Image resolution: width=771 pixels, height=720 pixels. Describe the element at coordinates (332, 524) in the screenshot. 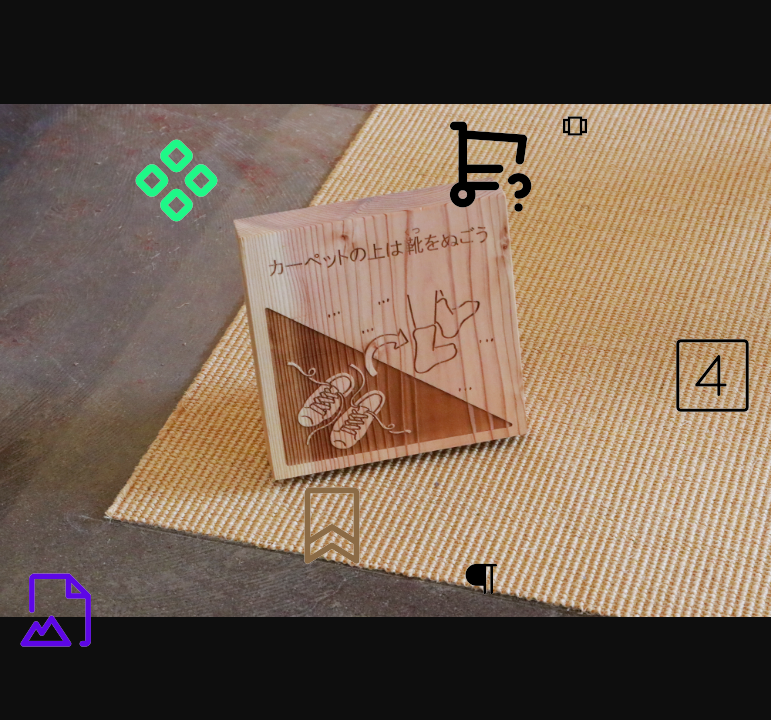

I see `save this item for later` at that location.